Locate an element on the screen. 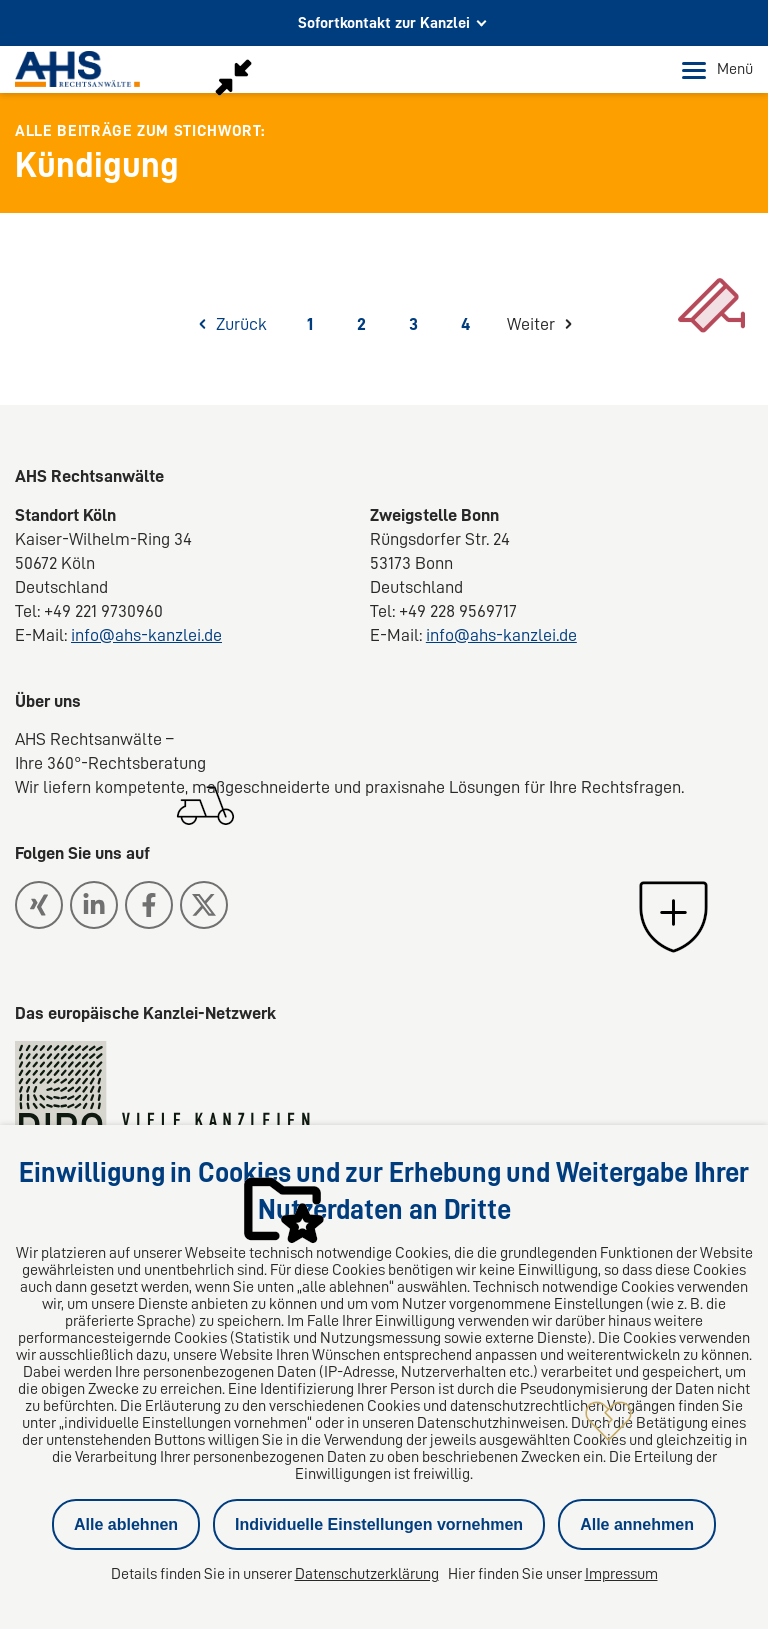 The image size is (768, 1629). select moped or scooter delivery option is located at coordinates (205, 807).